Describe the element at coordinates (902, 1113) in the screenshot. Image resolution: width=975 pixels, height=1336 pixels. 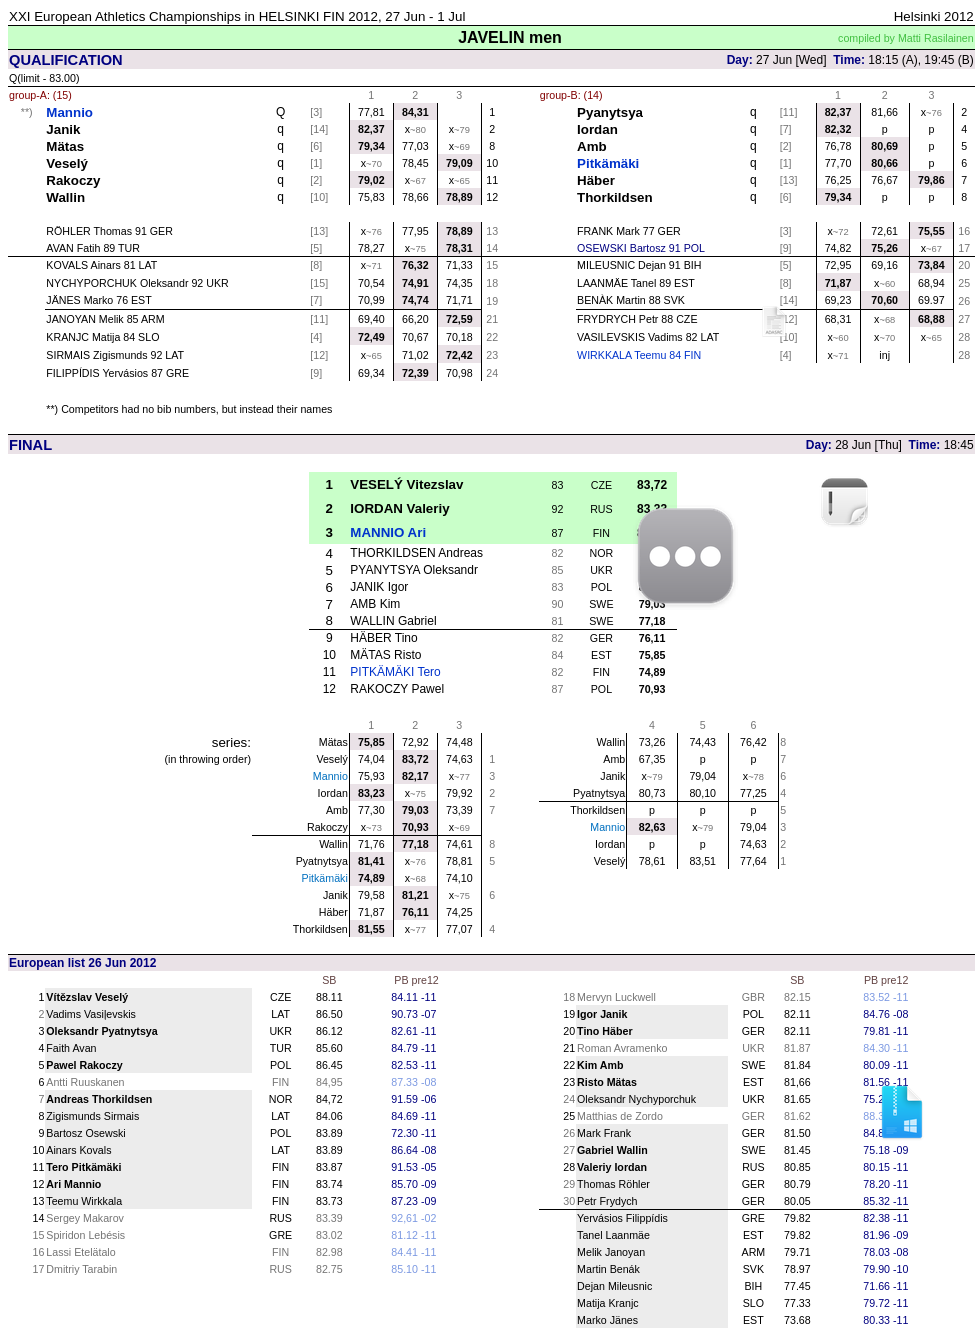
I see `a compressed windows executable file` at that location.